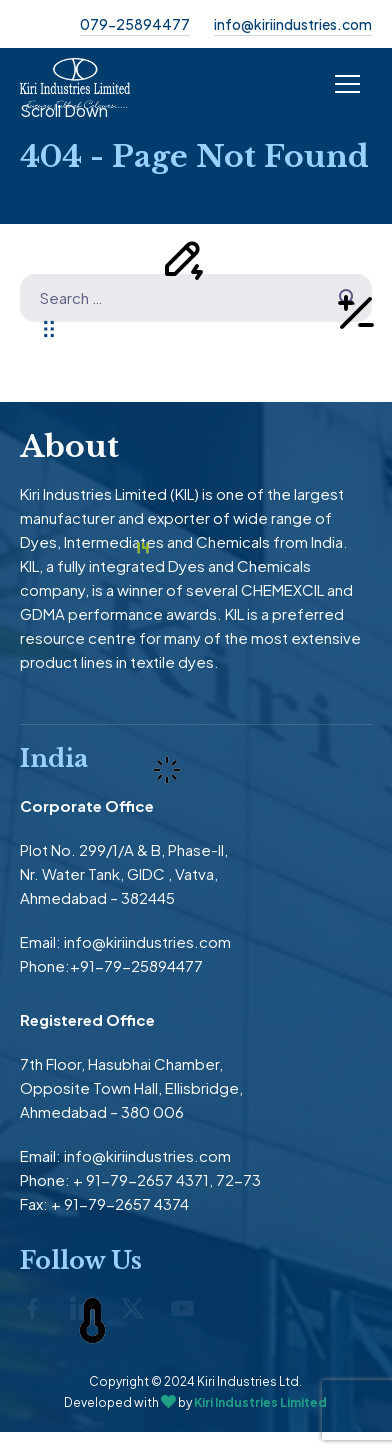 This screenshot has height=1454, width=392. Describe the element at coordinates (49, 329) in the screenshot. I see `drag to reorder or rearrange items` at that location.